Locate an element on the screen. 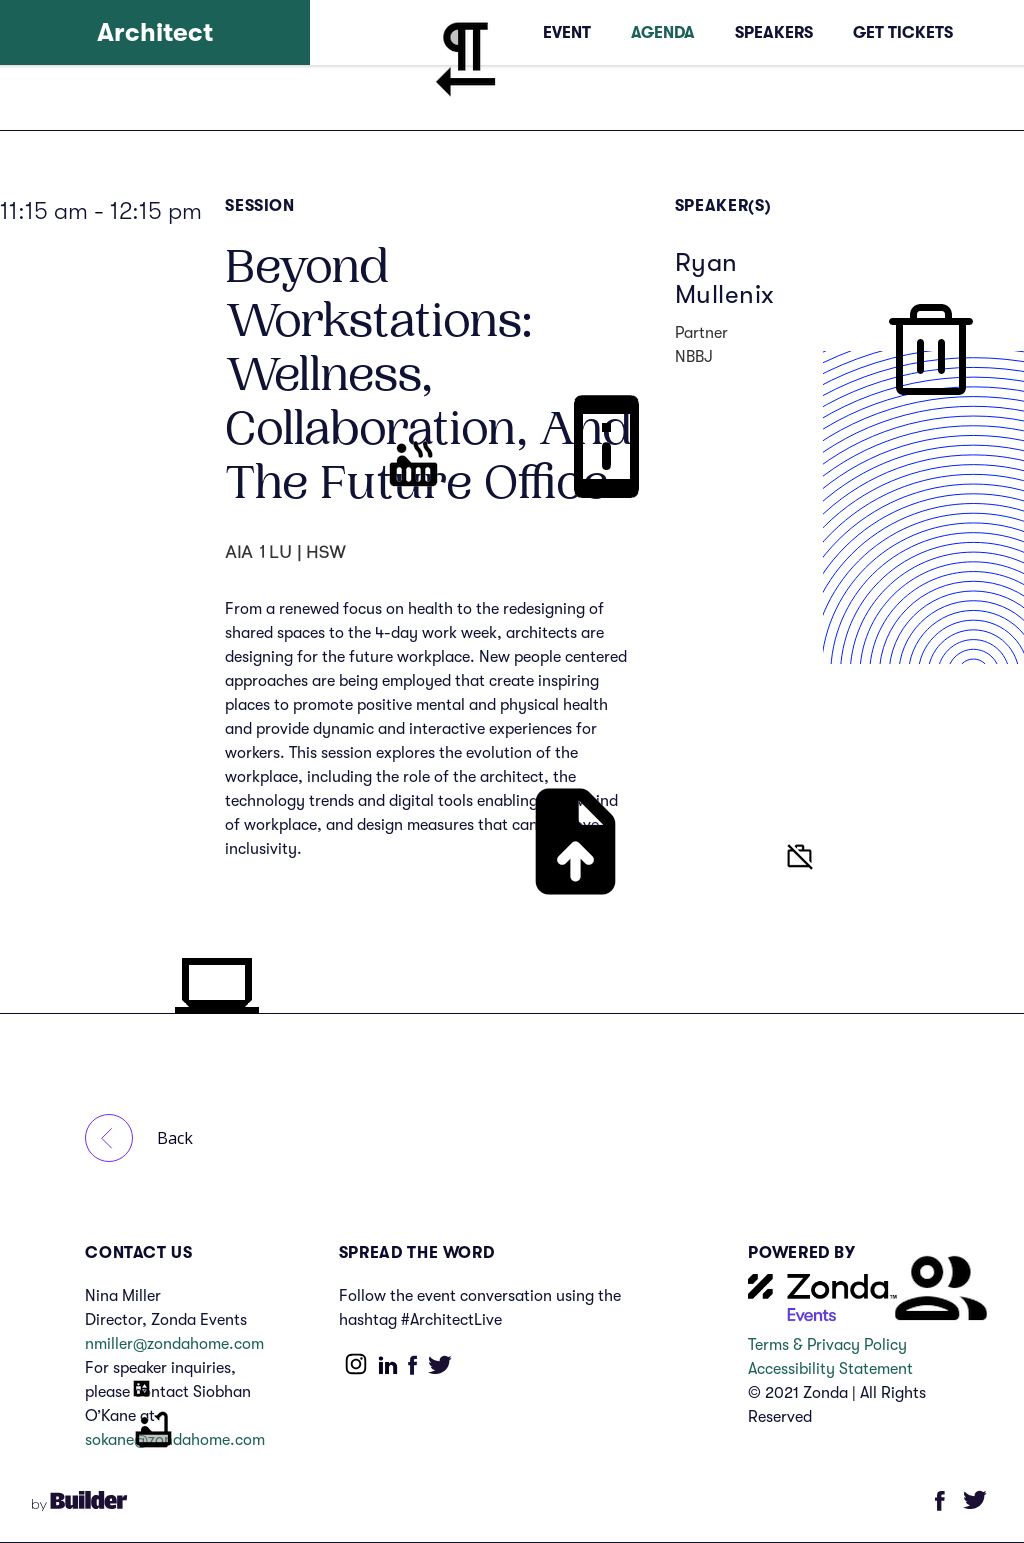 The image size is (1024, 1543). view device information is located at coordinates (606, 446).